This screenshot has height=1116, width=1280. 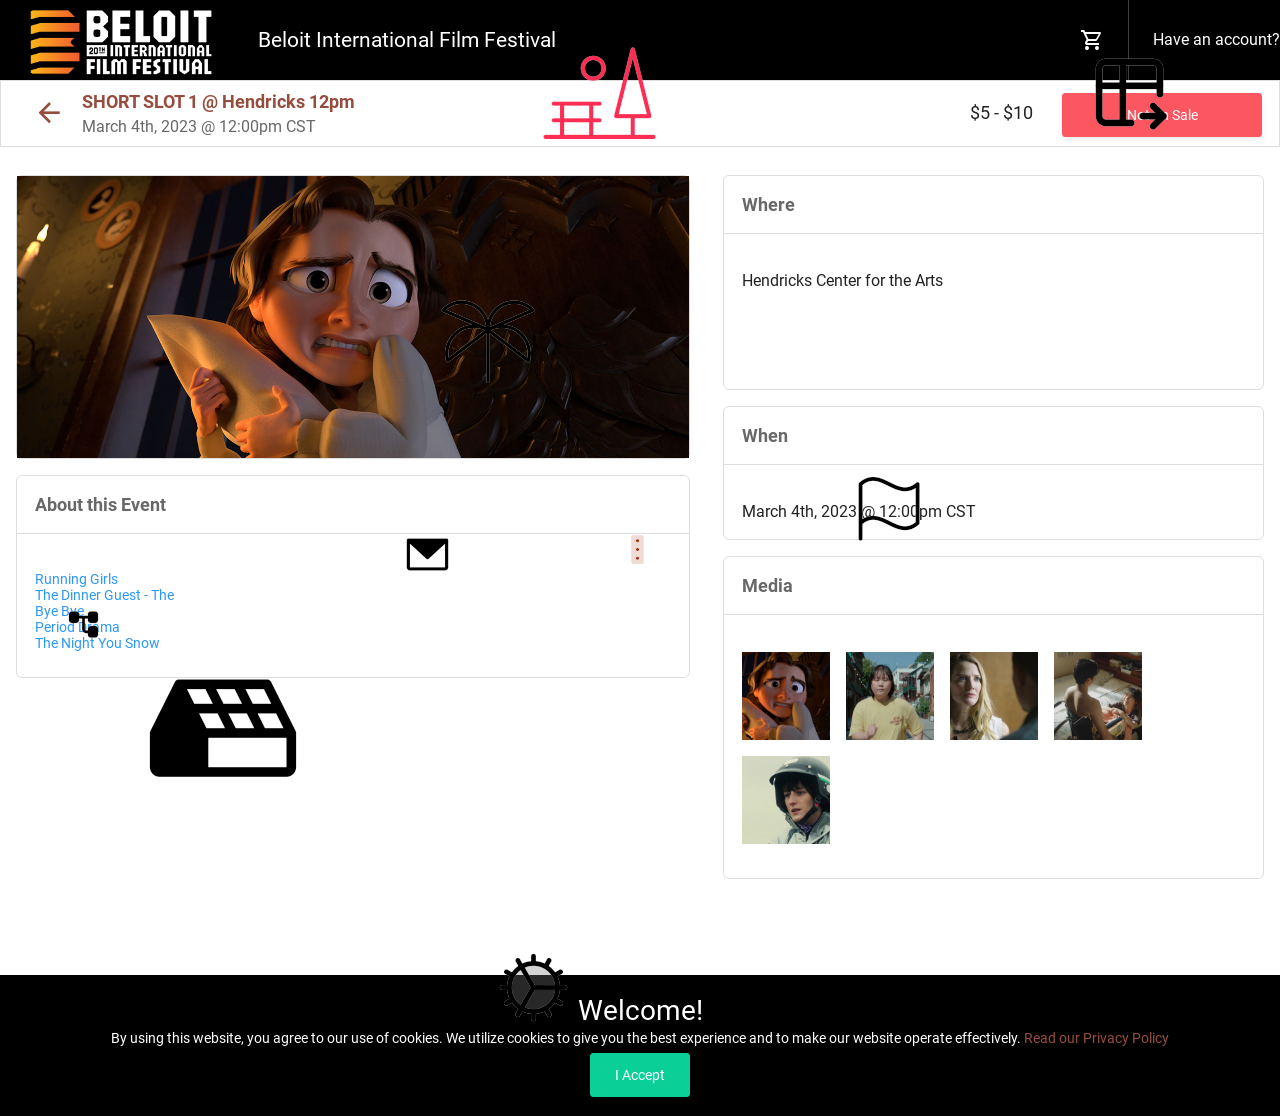 What do you see at coordinates (886, 507) in the screenshot?
I see `flag or report content` at bounding box center [886, 507].